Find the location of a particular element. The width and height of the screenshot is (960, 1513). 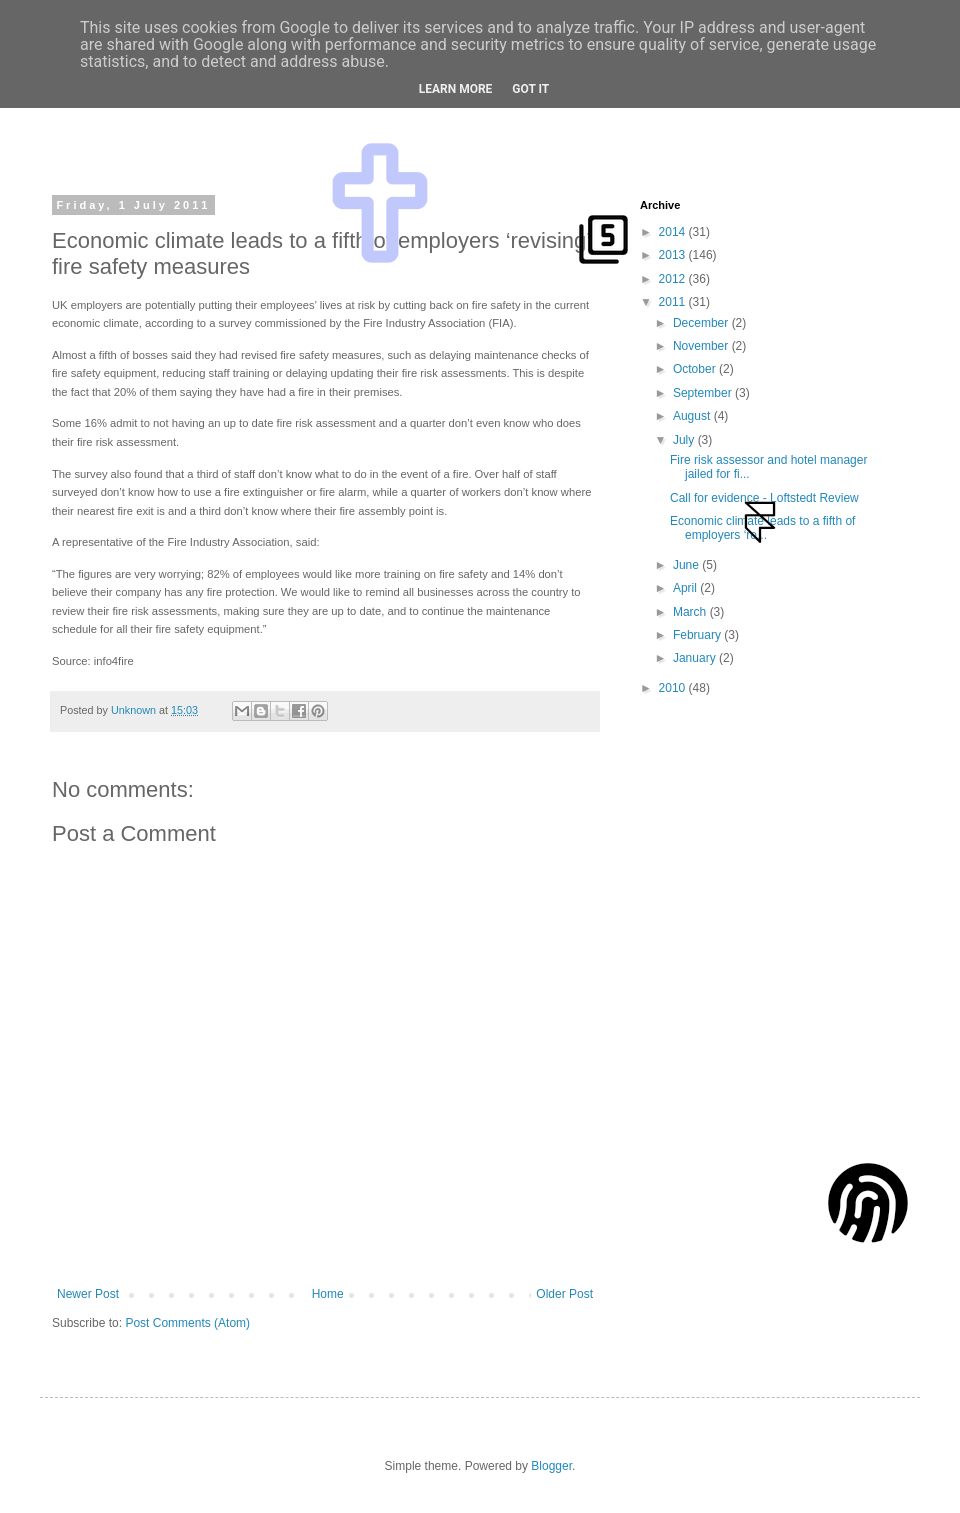

authenticate with fingerprint is located at coordinates (868, 1203).